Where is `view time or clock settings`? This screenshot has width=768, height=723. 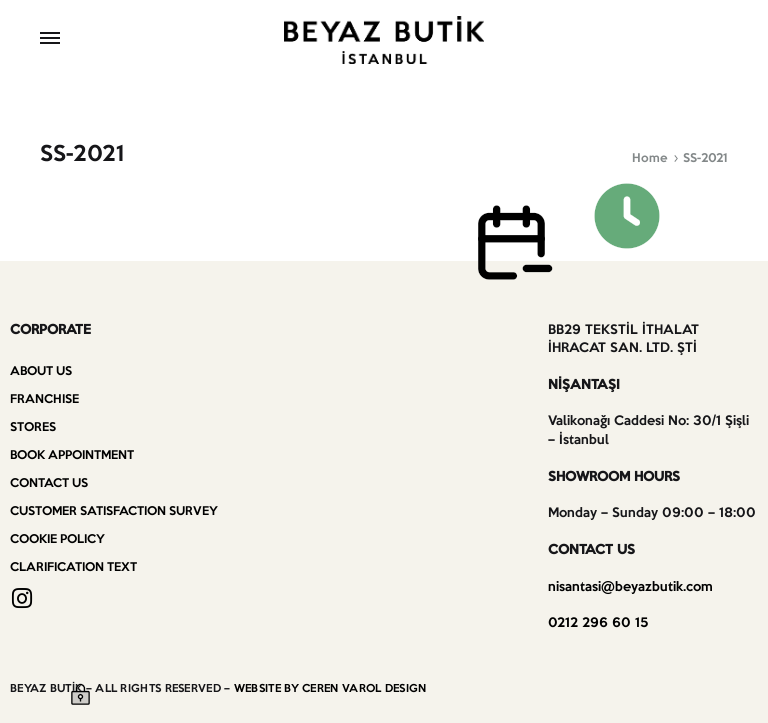 view time or clock settings is located at coordinates (627, 216).